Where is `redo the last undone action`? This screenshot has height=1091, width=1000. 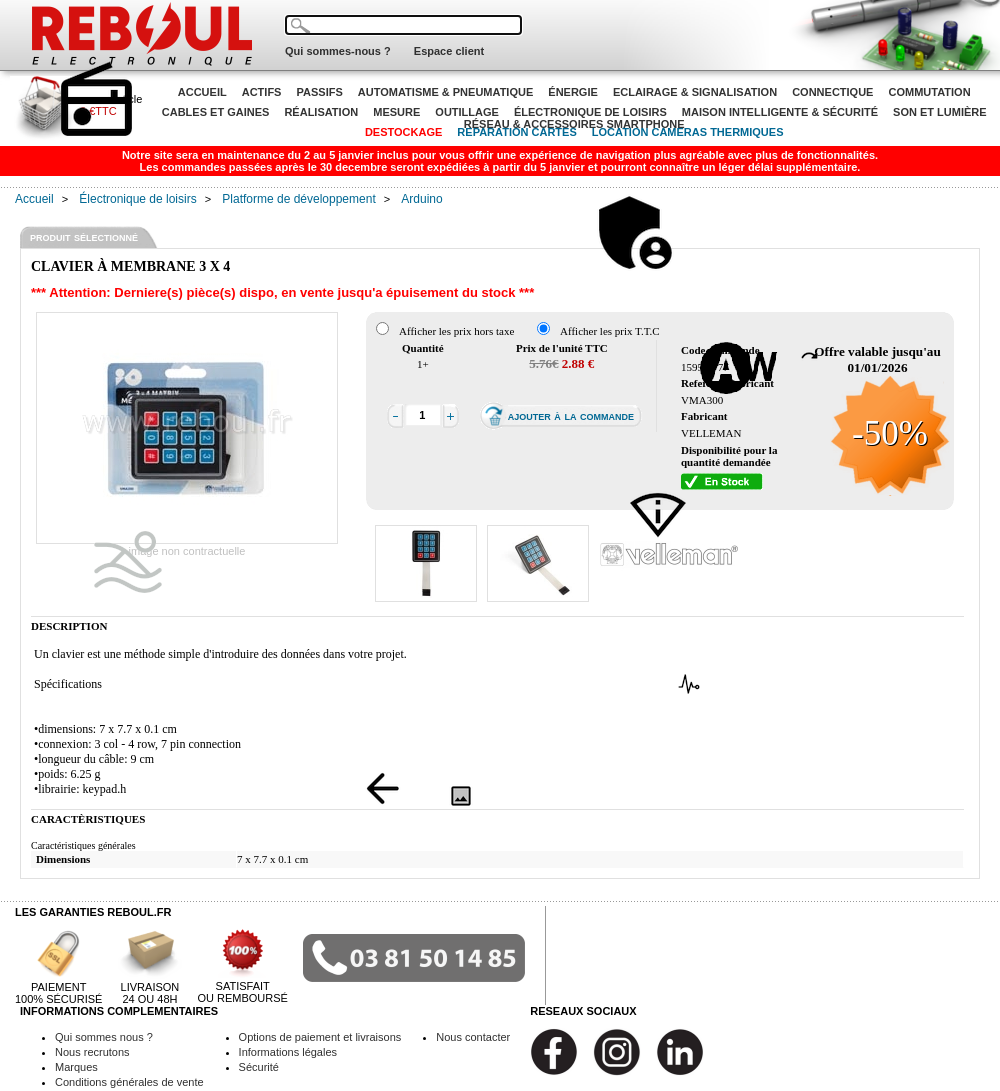 redo the last undone action is located at coordinates (809, 355).